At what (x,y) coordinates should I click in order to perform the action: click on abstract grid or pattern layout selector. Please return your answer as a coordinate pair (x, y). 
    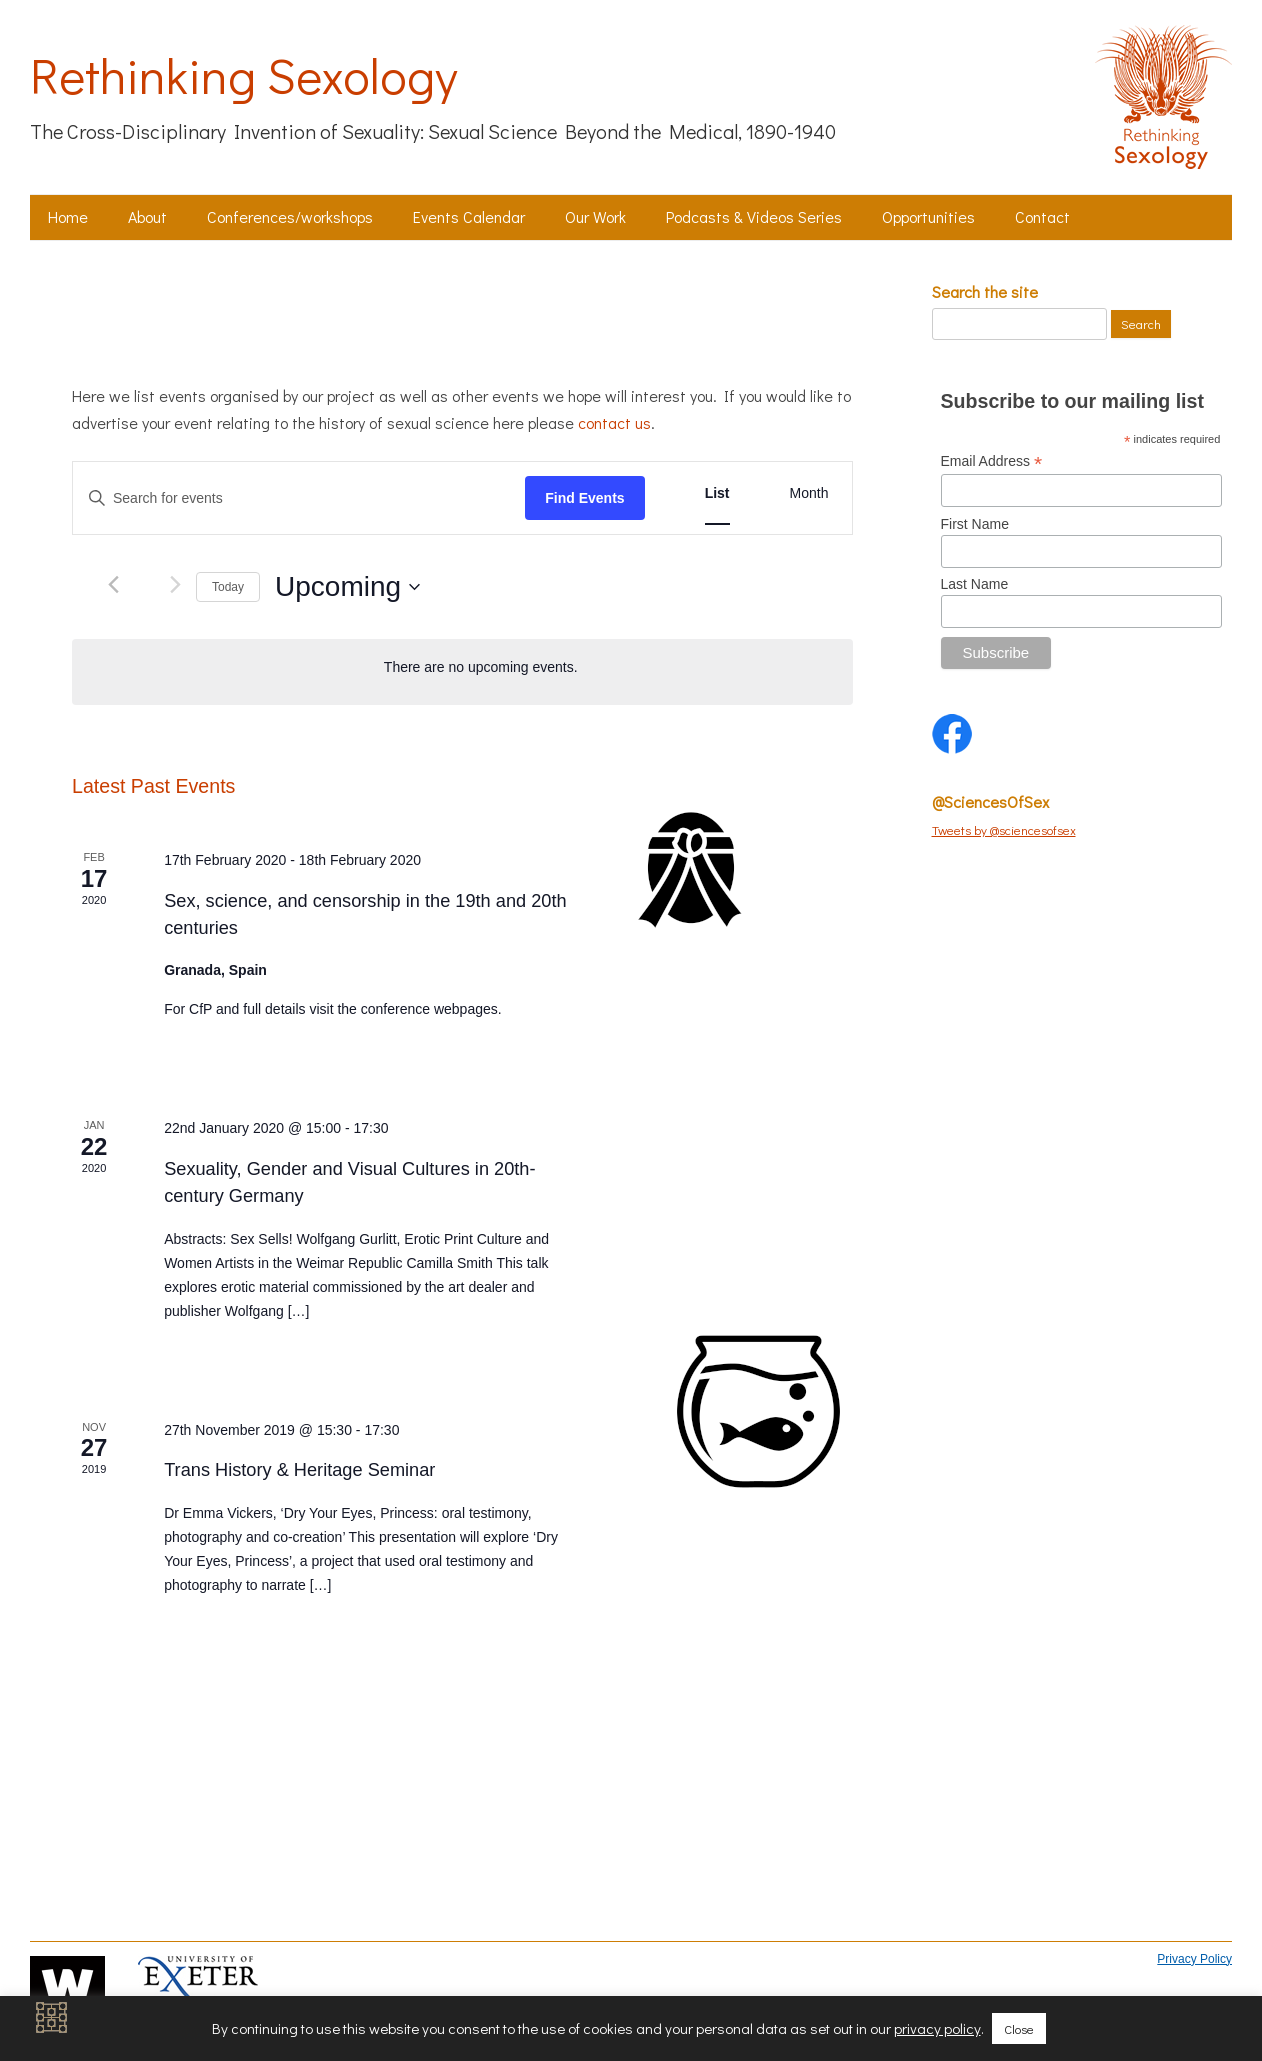
    Looking at the image, I should click on (51, 2017).